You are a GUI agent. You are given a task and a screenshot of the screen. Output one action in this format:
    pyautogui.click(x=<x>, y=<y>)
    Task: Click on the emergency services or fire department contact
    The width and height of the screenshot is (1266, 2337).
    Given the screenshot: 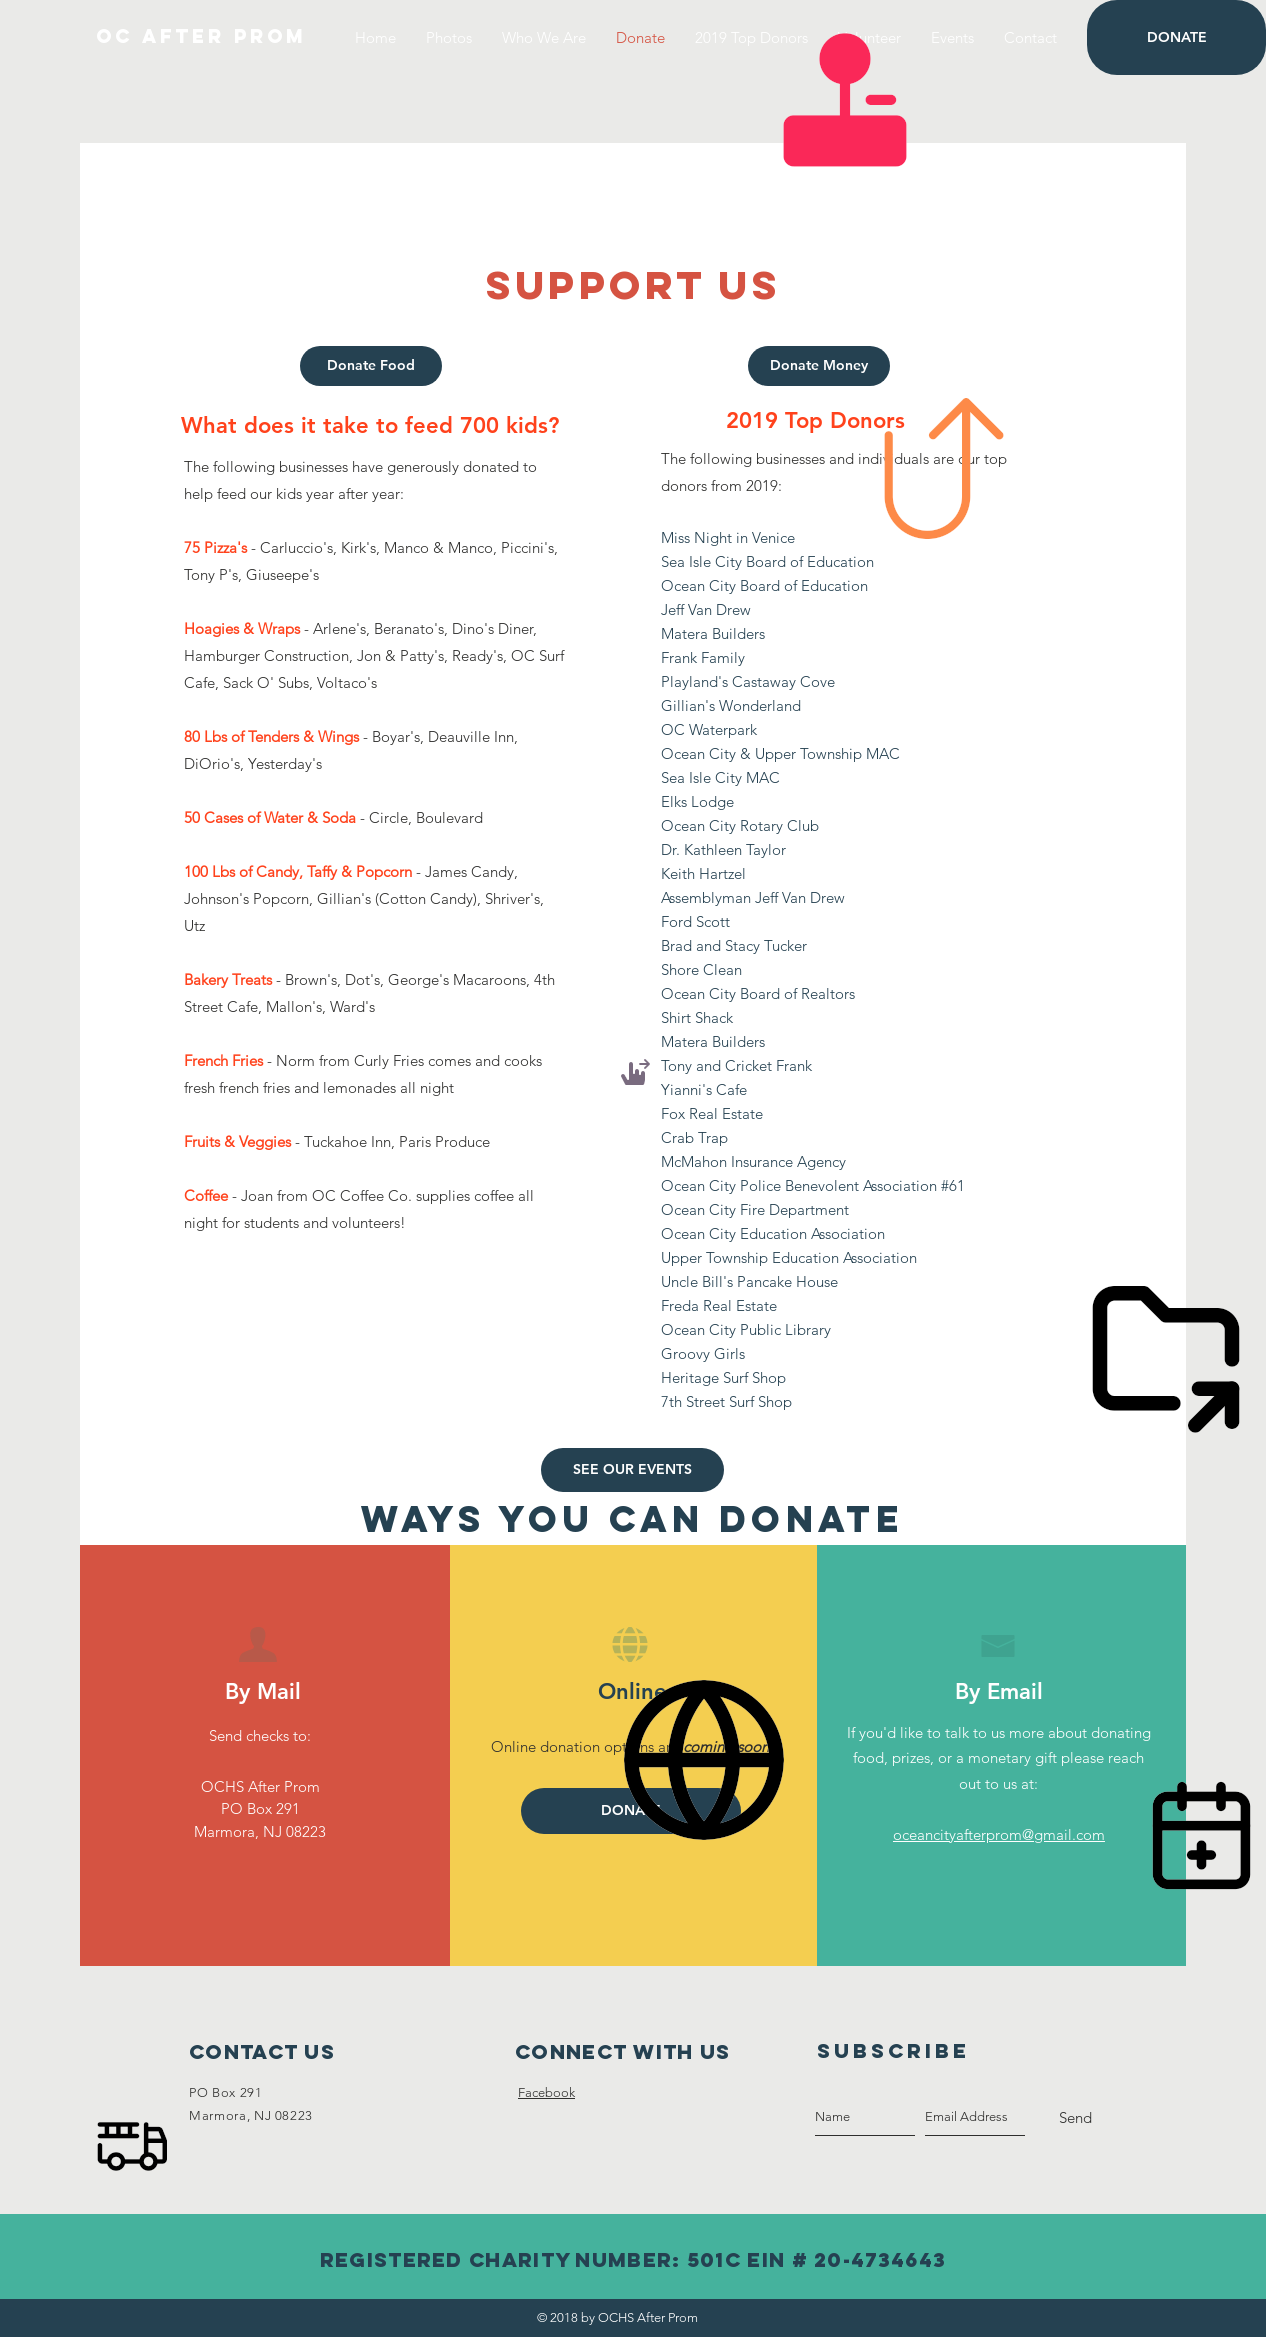 What is the action you would take?
    pyautogui.click(x=130, y=2143)
    